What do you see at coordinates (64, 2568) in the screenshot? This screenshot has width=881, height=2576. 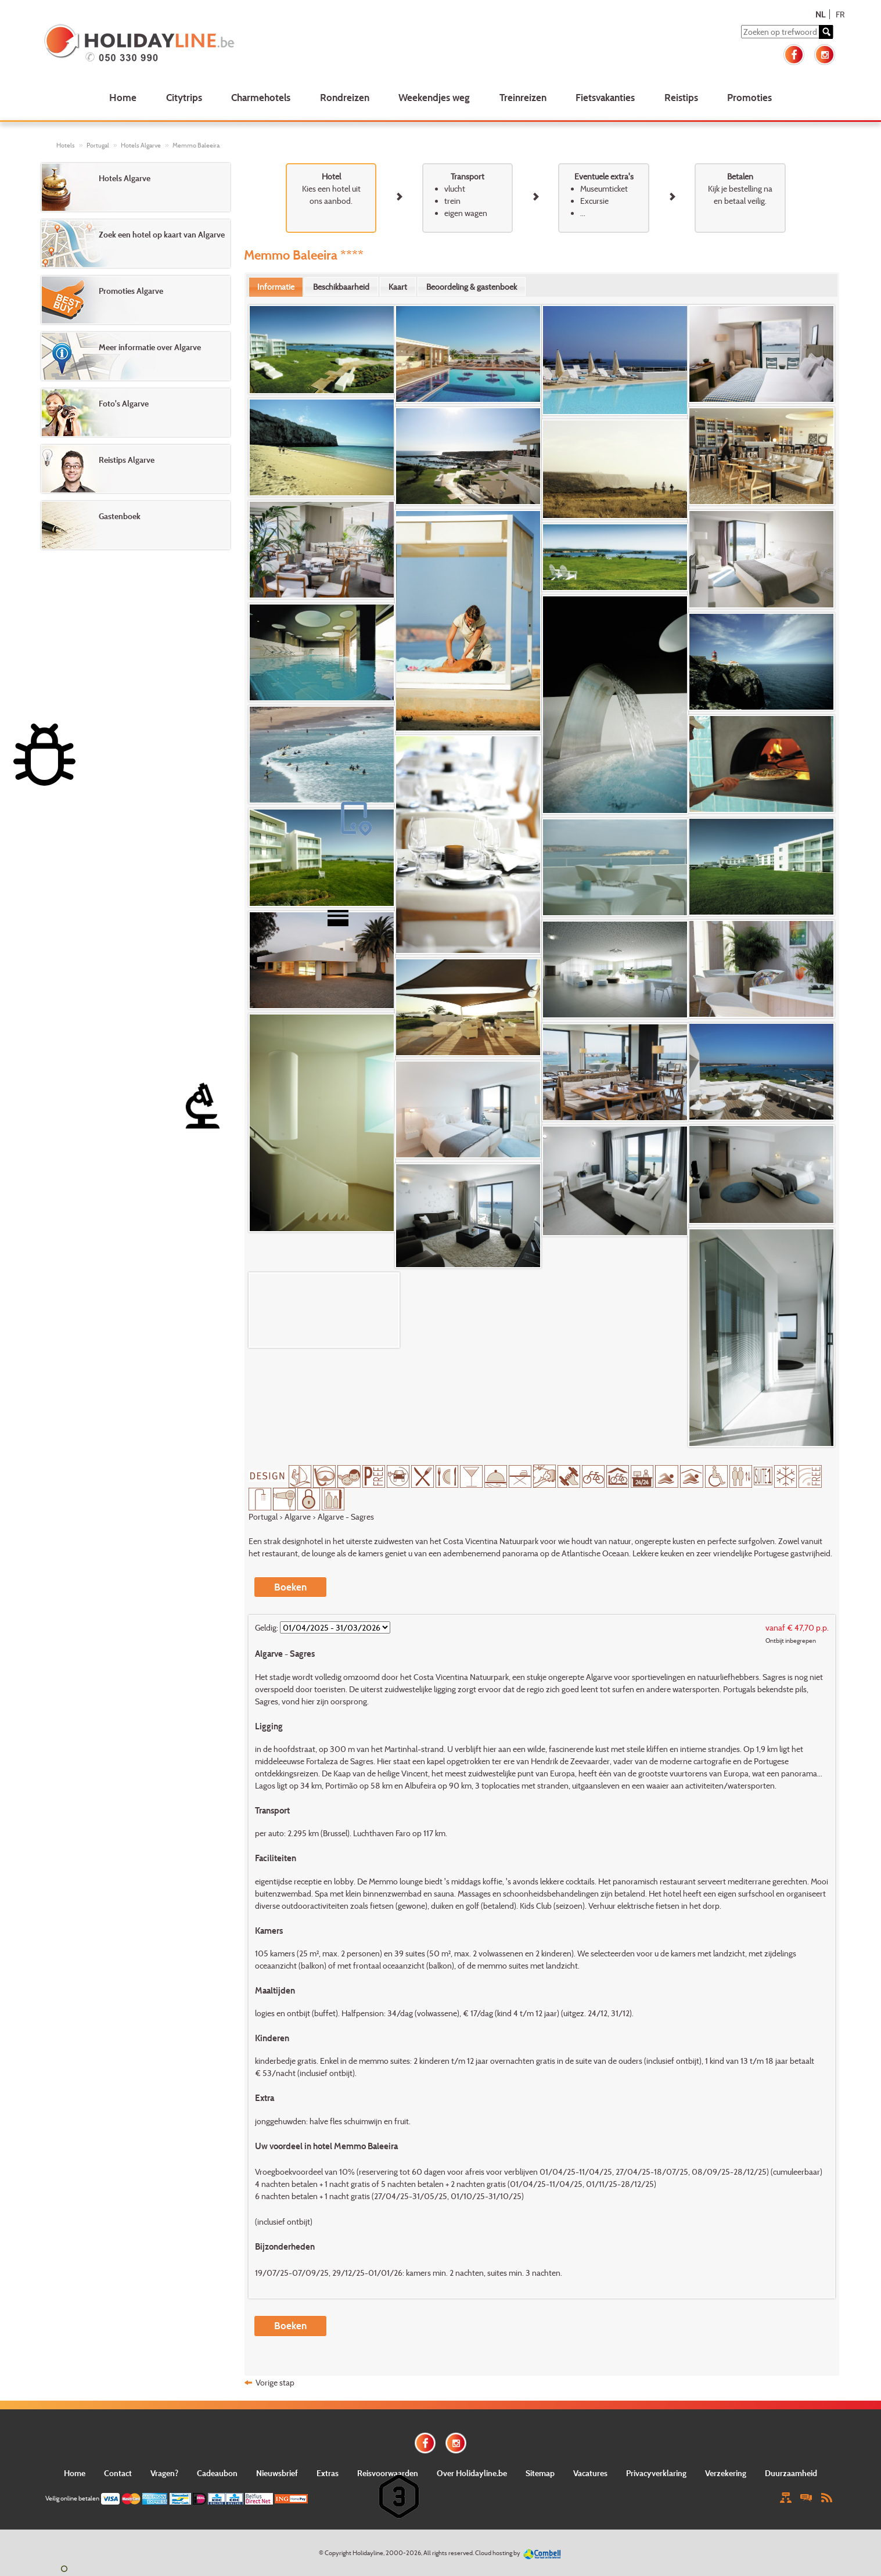 I see `indicates an unread item or notification` at bounding box center [64, 2568].